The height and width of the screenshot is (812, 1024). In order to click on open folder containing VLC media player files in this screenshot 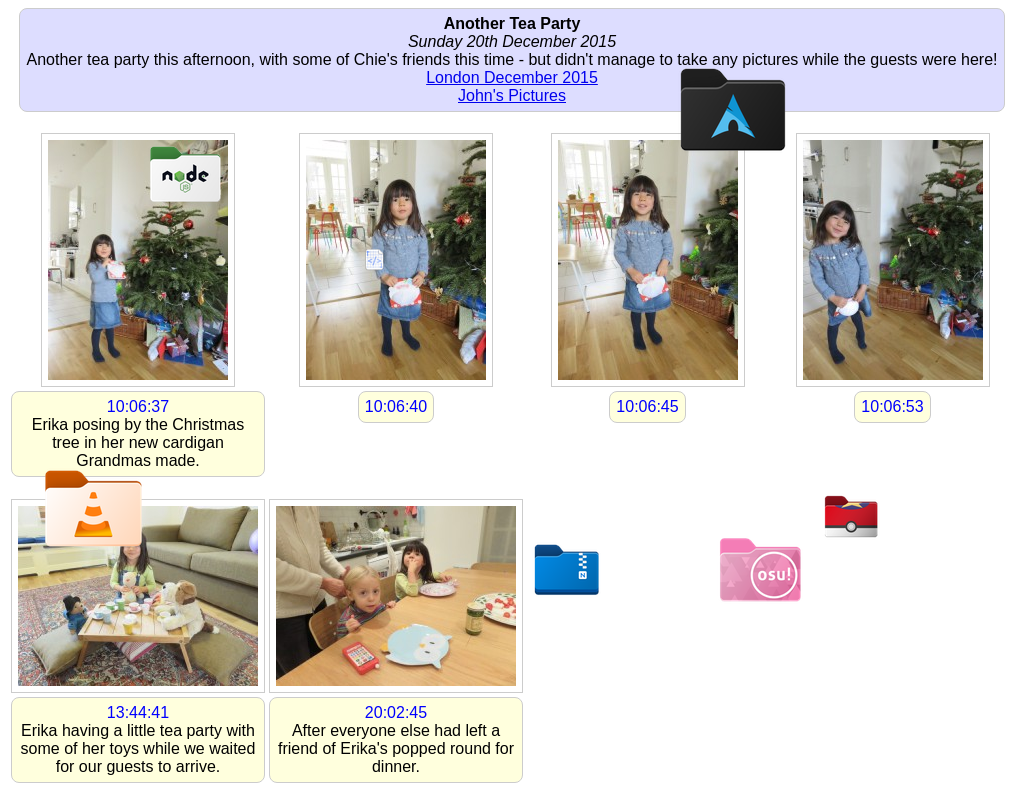, I will do `click(93, 511)`.